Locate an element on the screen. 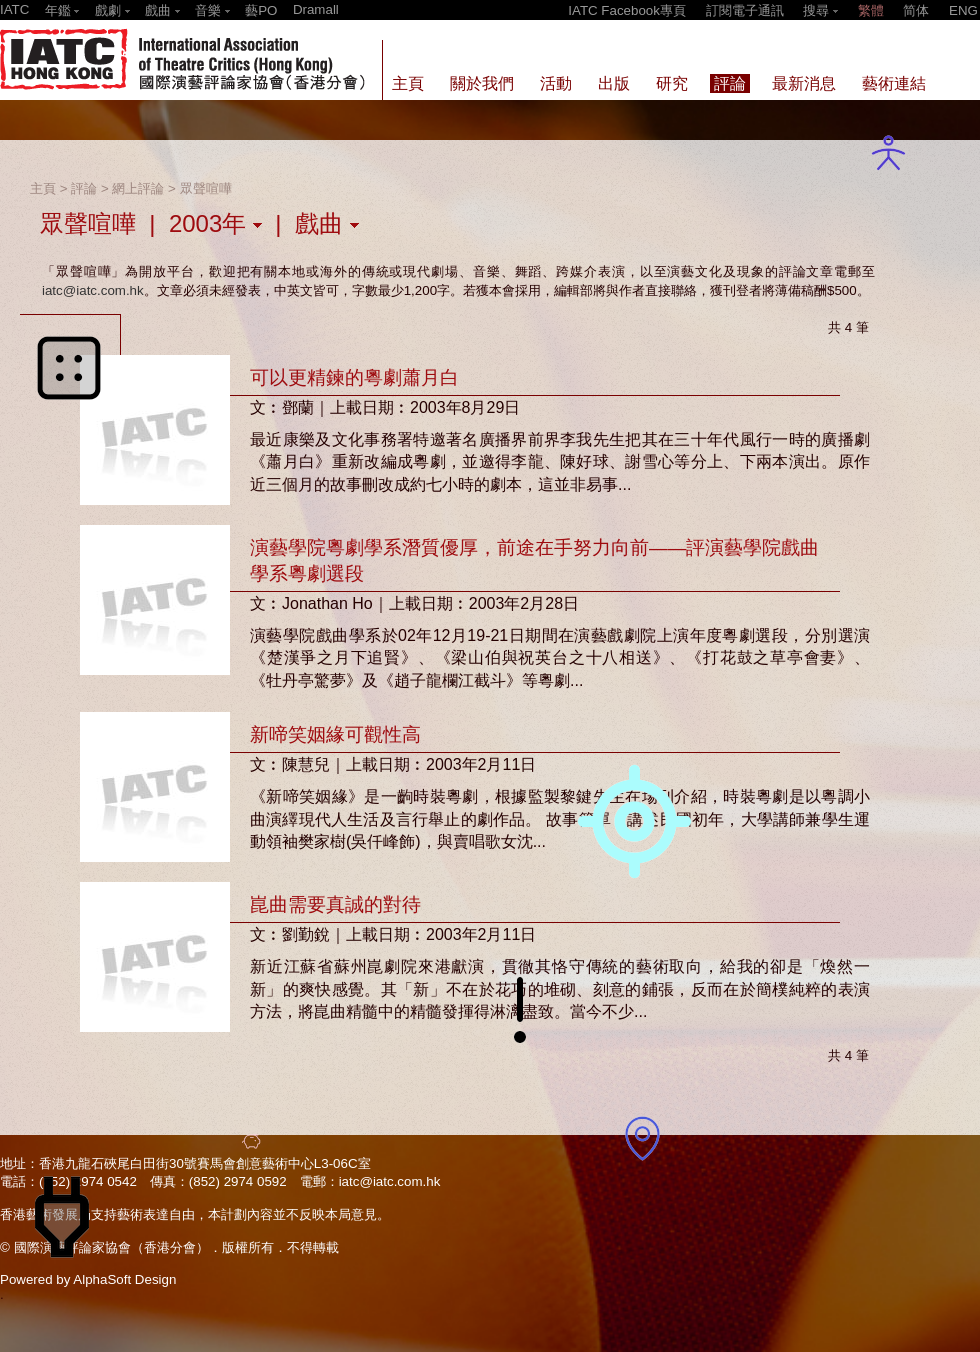  access savings or budget features is located at coordinates (251, 1141).